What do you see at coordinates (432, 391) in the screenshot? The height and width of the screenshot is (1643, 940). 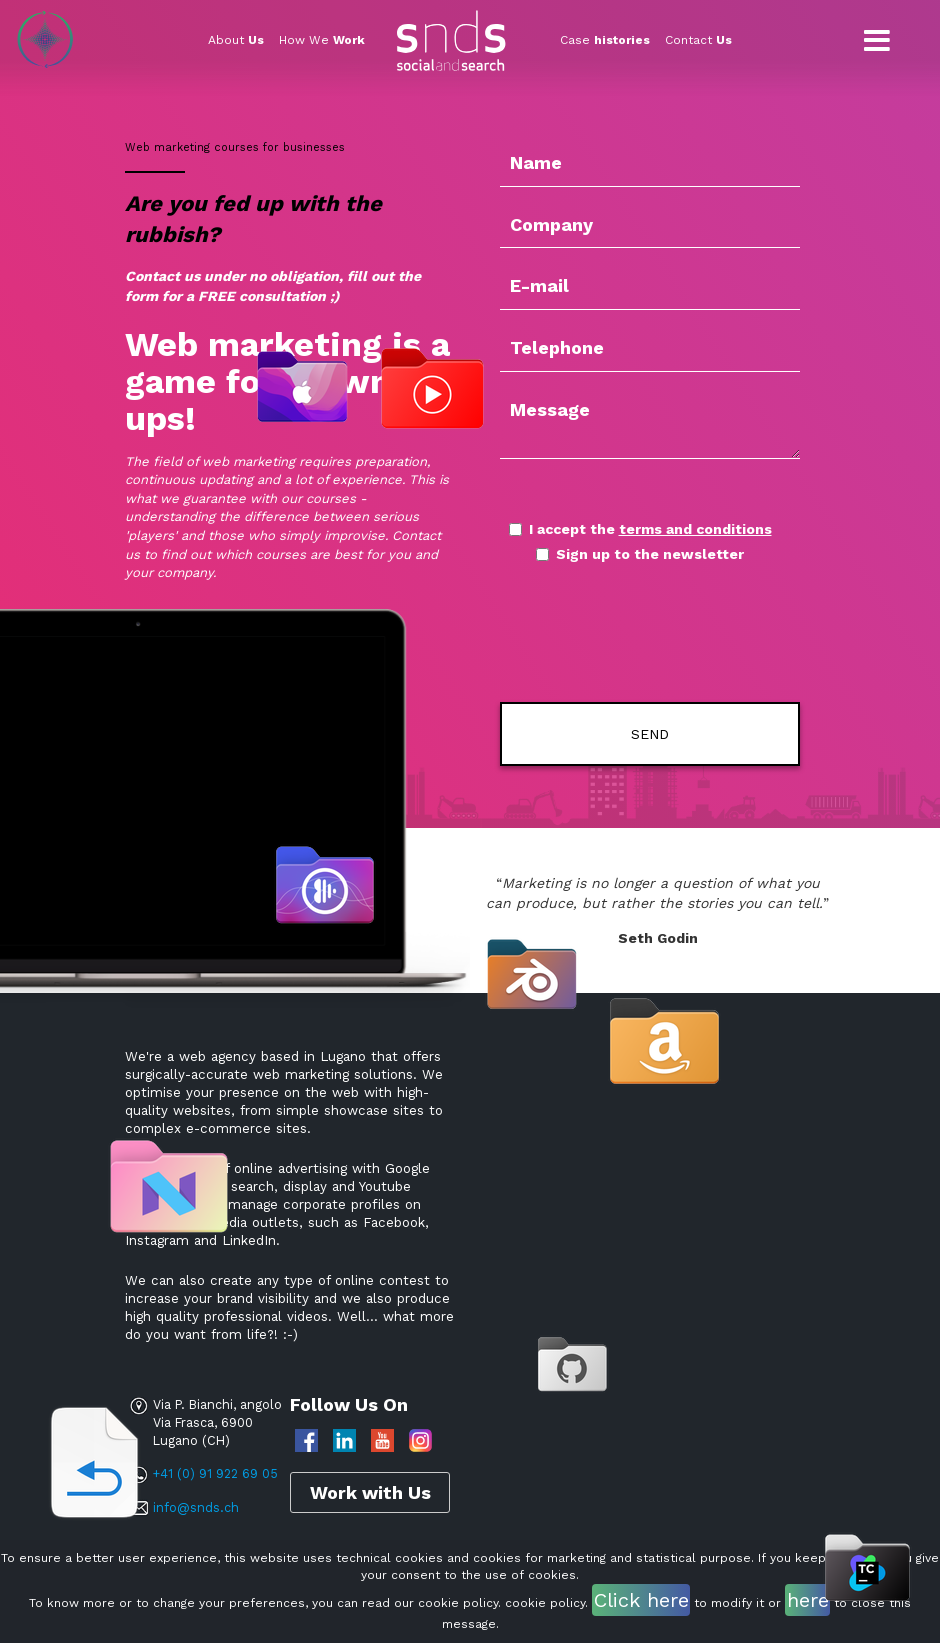 I see `open folder containing youtube music files` at bounding box center [432, 391].